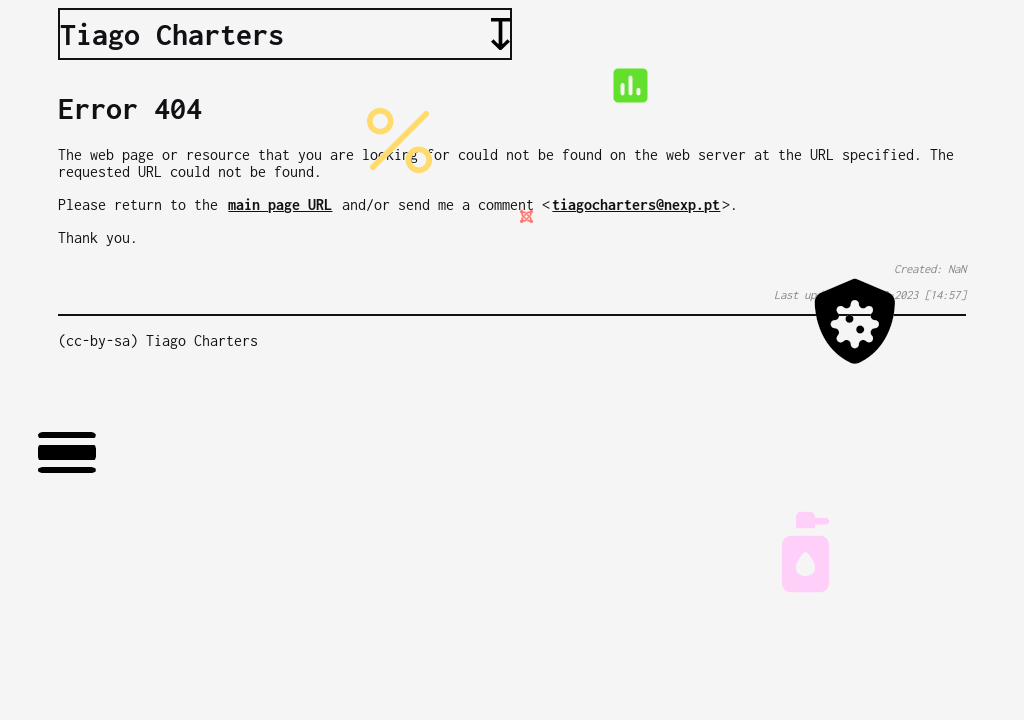  Describe the element at coordinates (67, 451) in the screenshot. I see `switch to daily calendar view` at that location.